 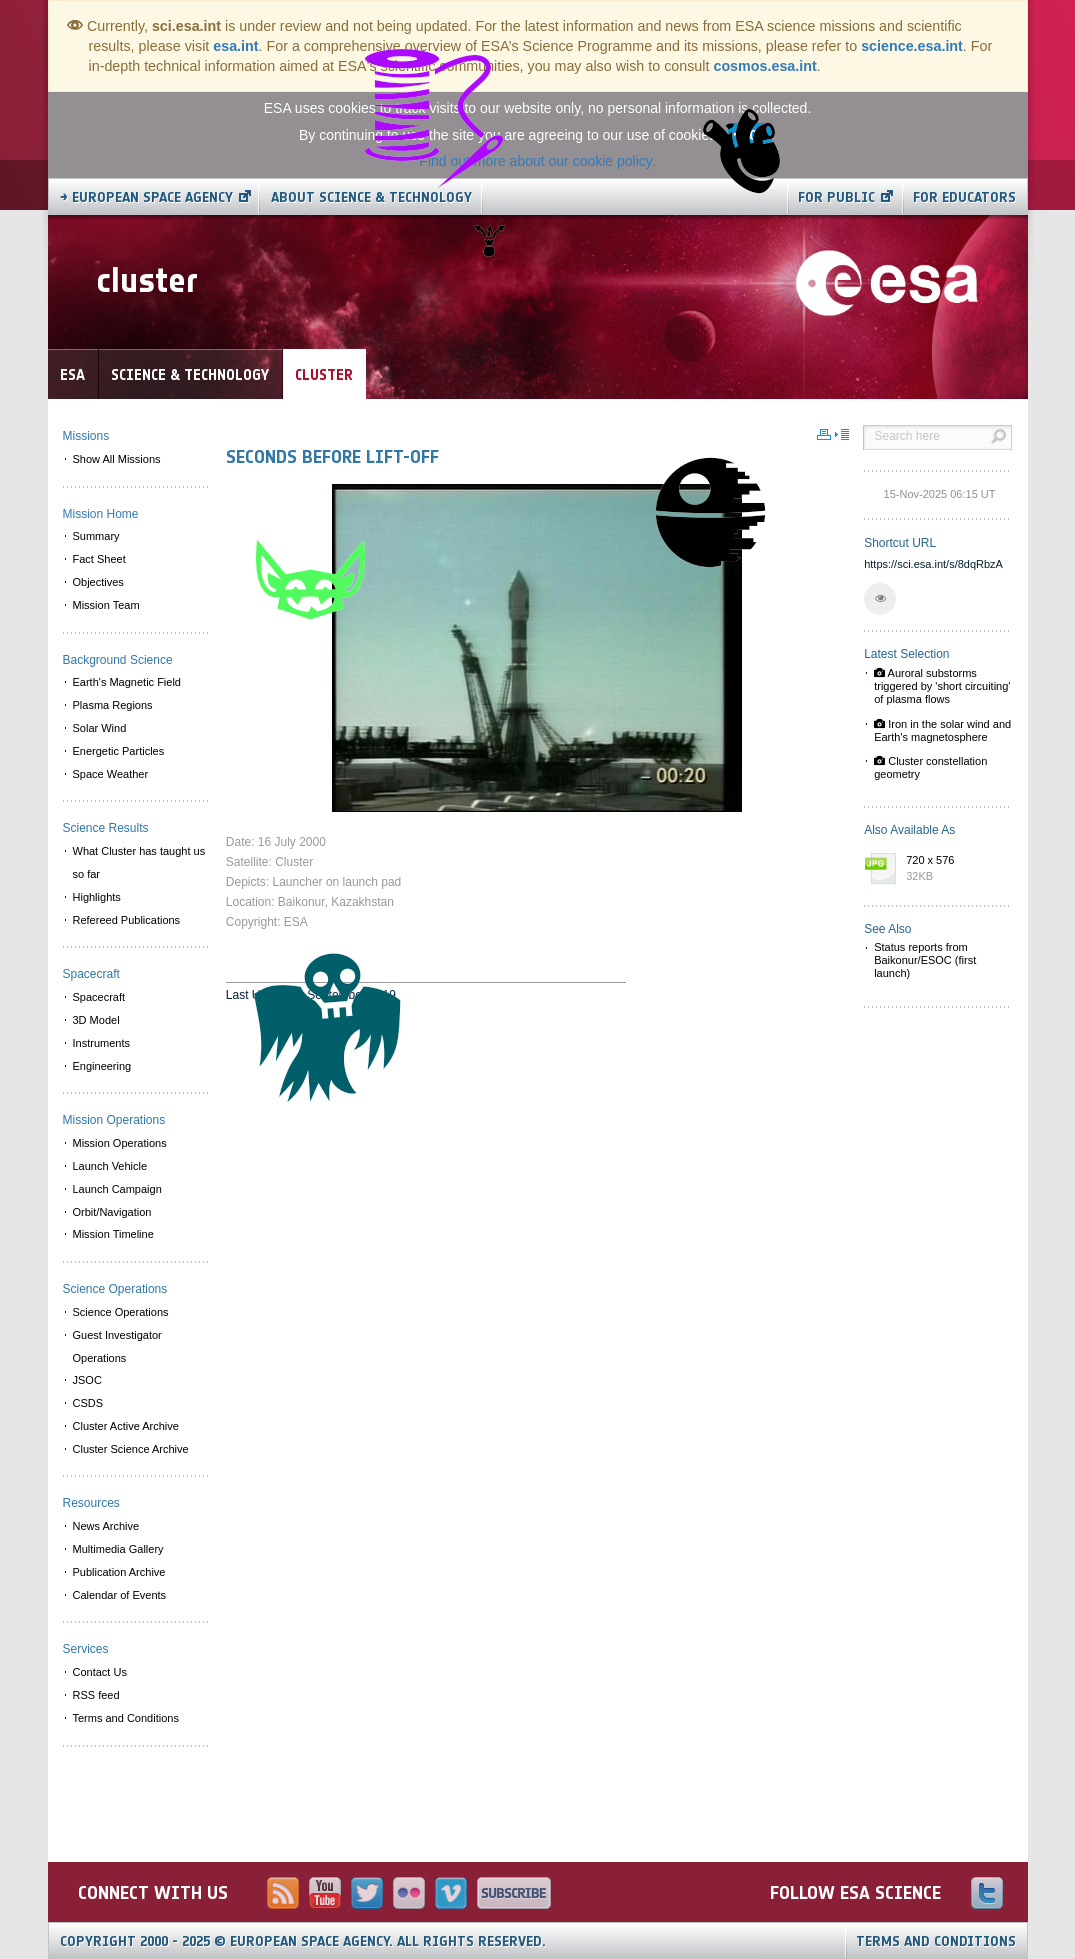 What do you see at coordinates (328, 1028) in the screenshot?
I see `indicates a haunted or spooky game element` at bounding box center [328, 1028].